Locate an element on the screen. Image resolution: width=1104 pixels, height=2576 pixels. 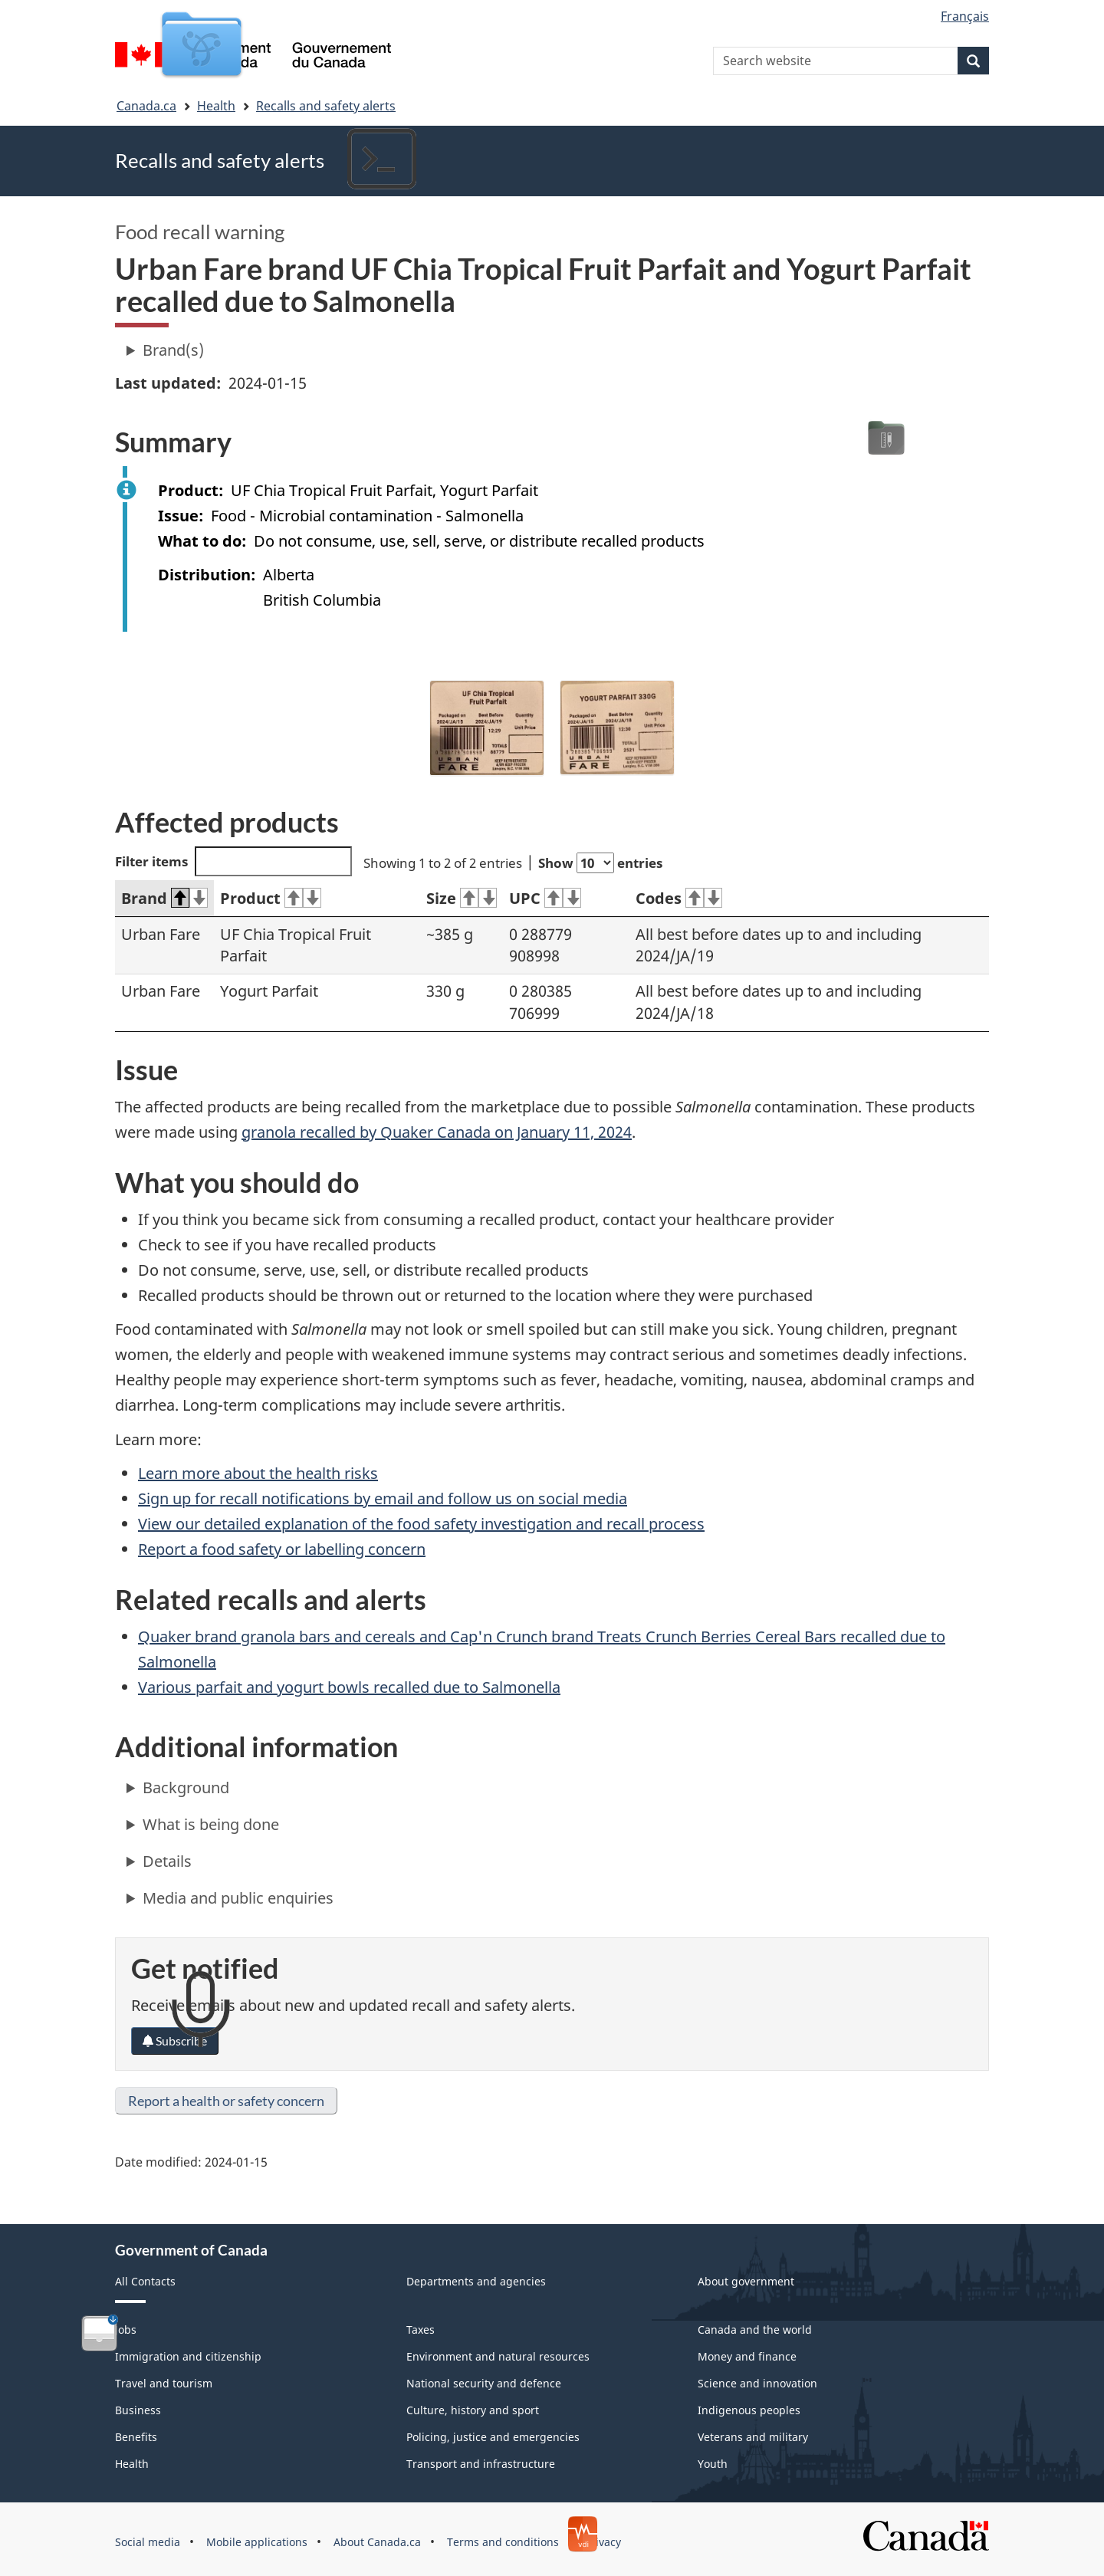
access microphone settings is located at coordinates (200, 2009).